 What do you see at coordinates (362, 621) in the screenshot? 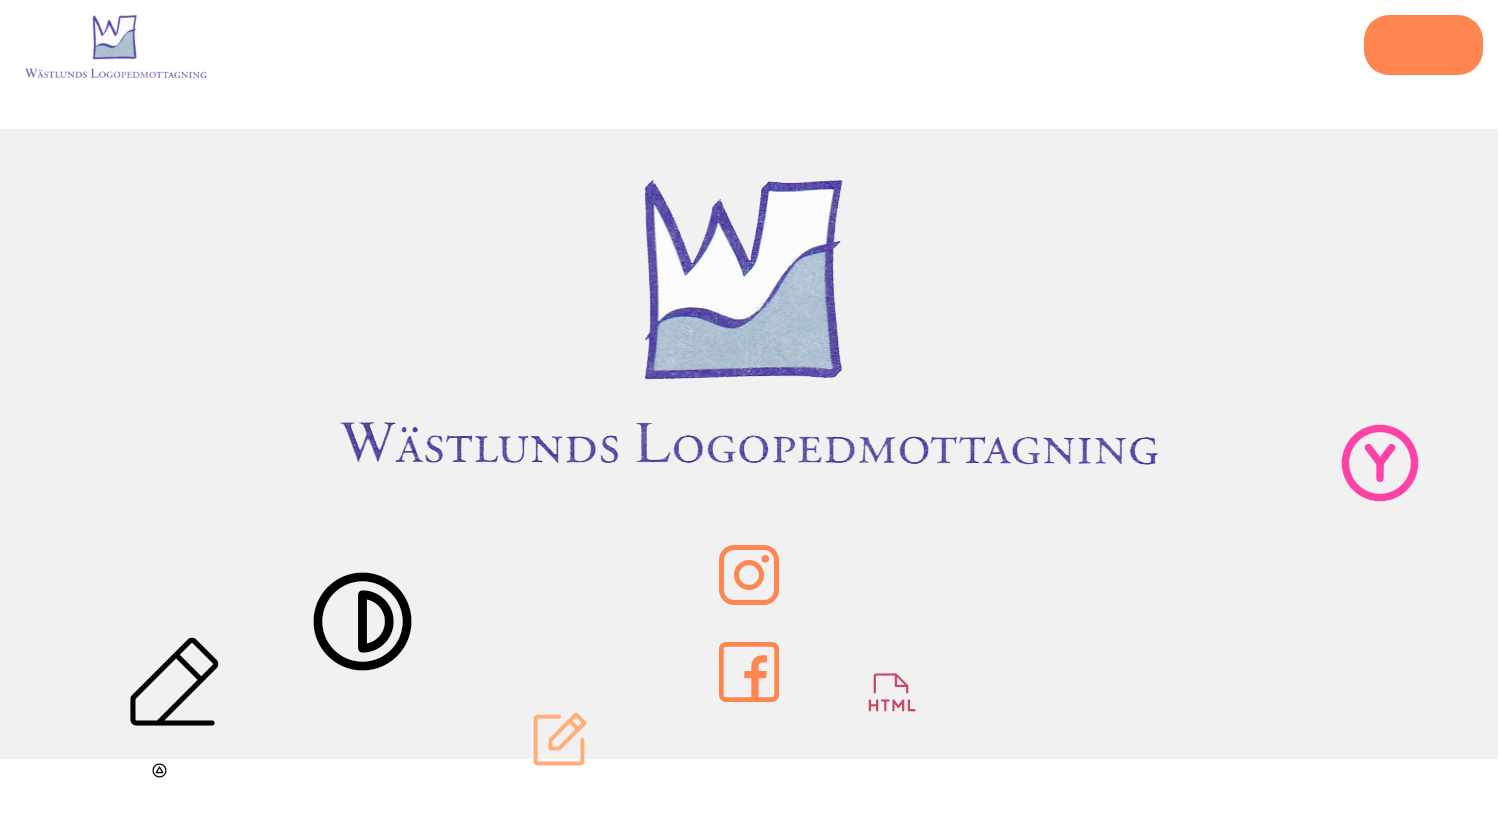
I see `adjust display contrast settings` at bounding box center [362, 621].